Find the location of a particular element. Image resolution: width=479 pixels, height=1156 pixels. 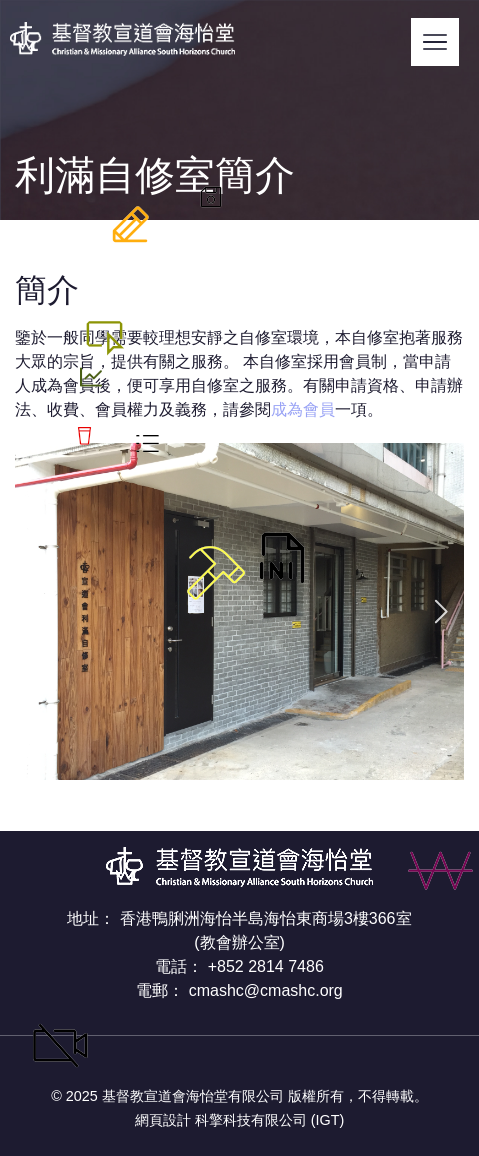

save current file or document is located at coordinates (211, 197).